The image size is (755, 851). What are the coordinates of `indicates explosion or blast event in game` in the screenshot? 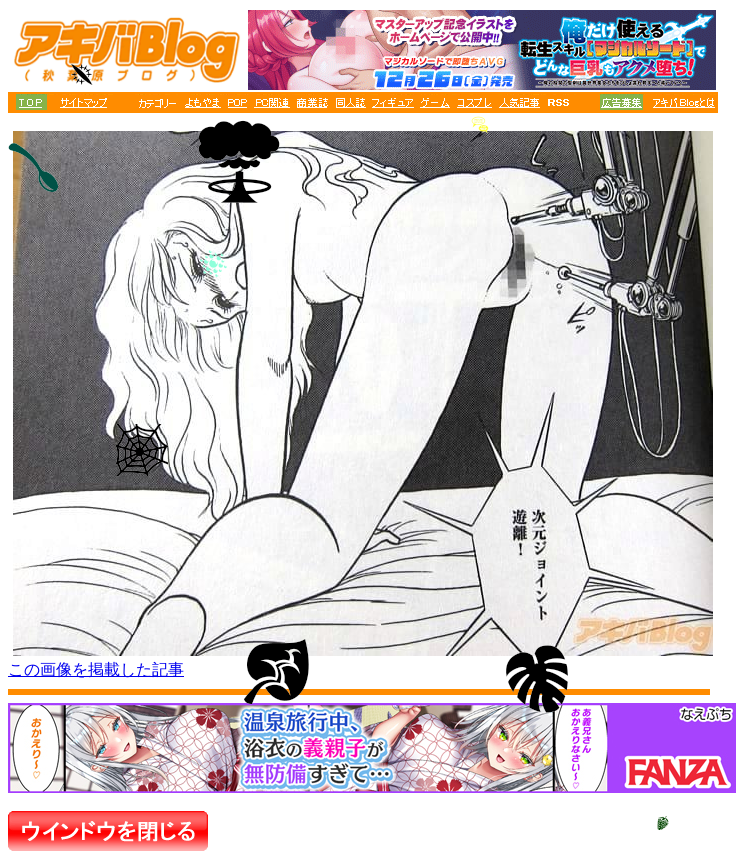 It's located at (239, 162).